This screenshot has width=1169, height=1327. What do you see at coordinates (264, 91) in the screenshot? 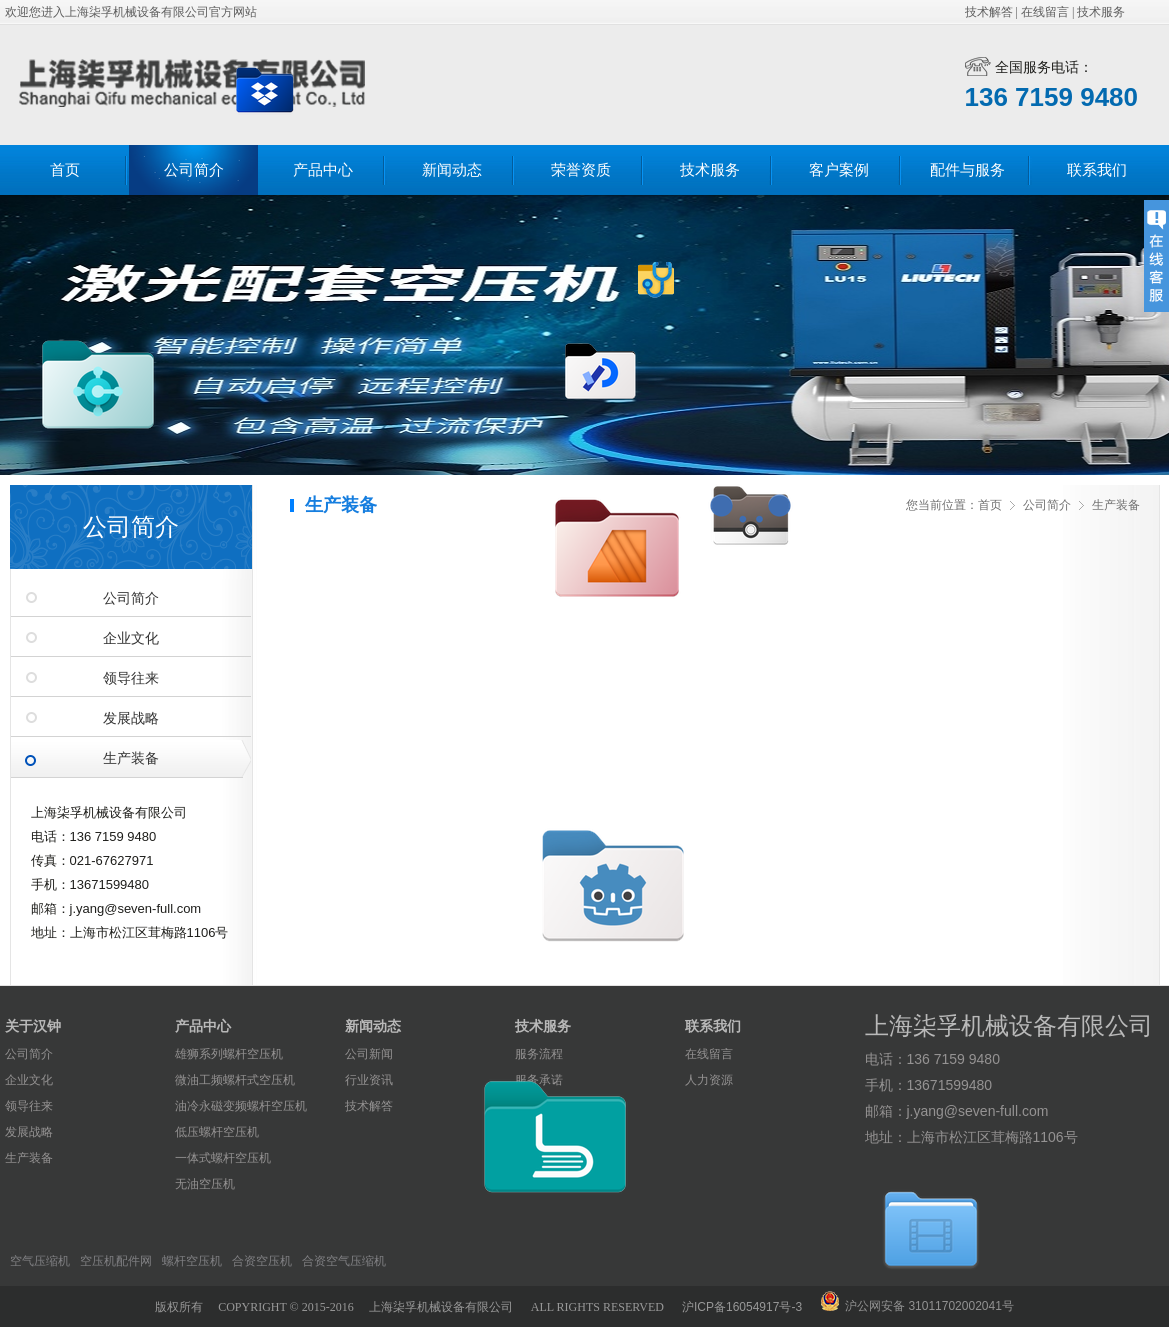
I see `open your Dropbox synced folder` at bounding box center [264, 91].